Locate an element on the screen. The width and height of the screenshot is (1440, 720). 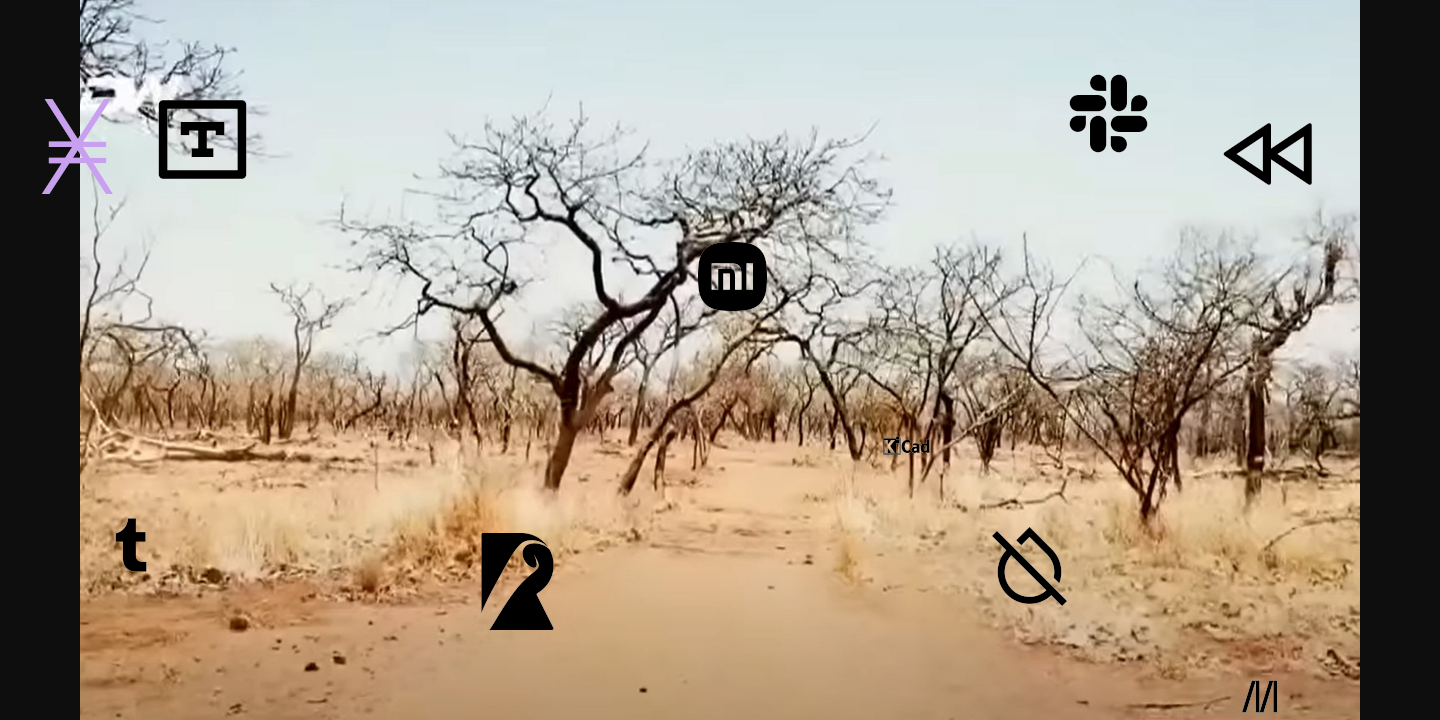
rewind media to the beginning is located at coordinates (1271, 154).